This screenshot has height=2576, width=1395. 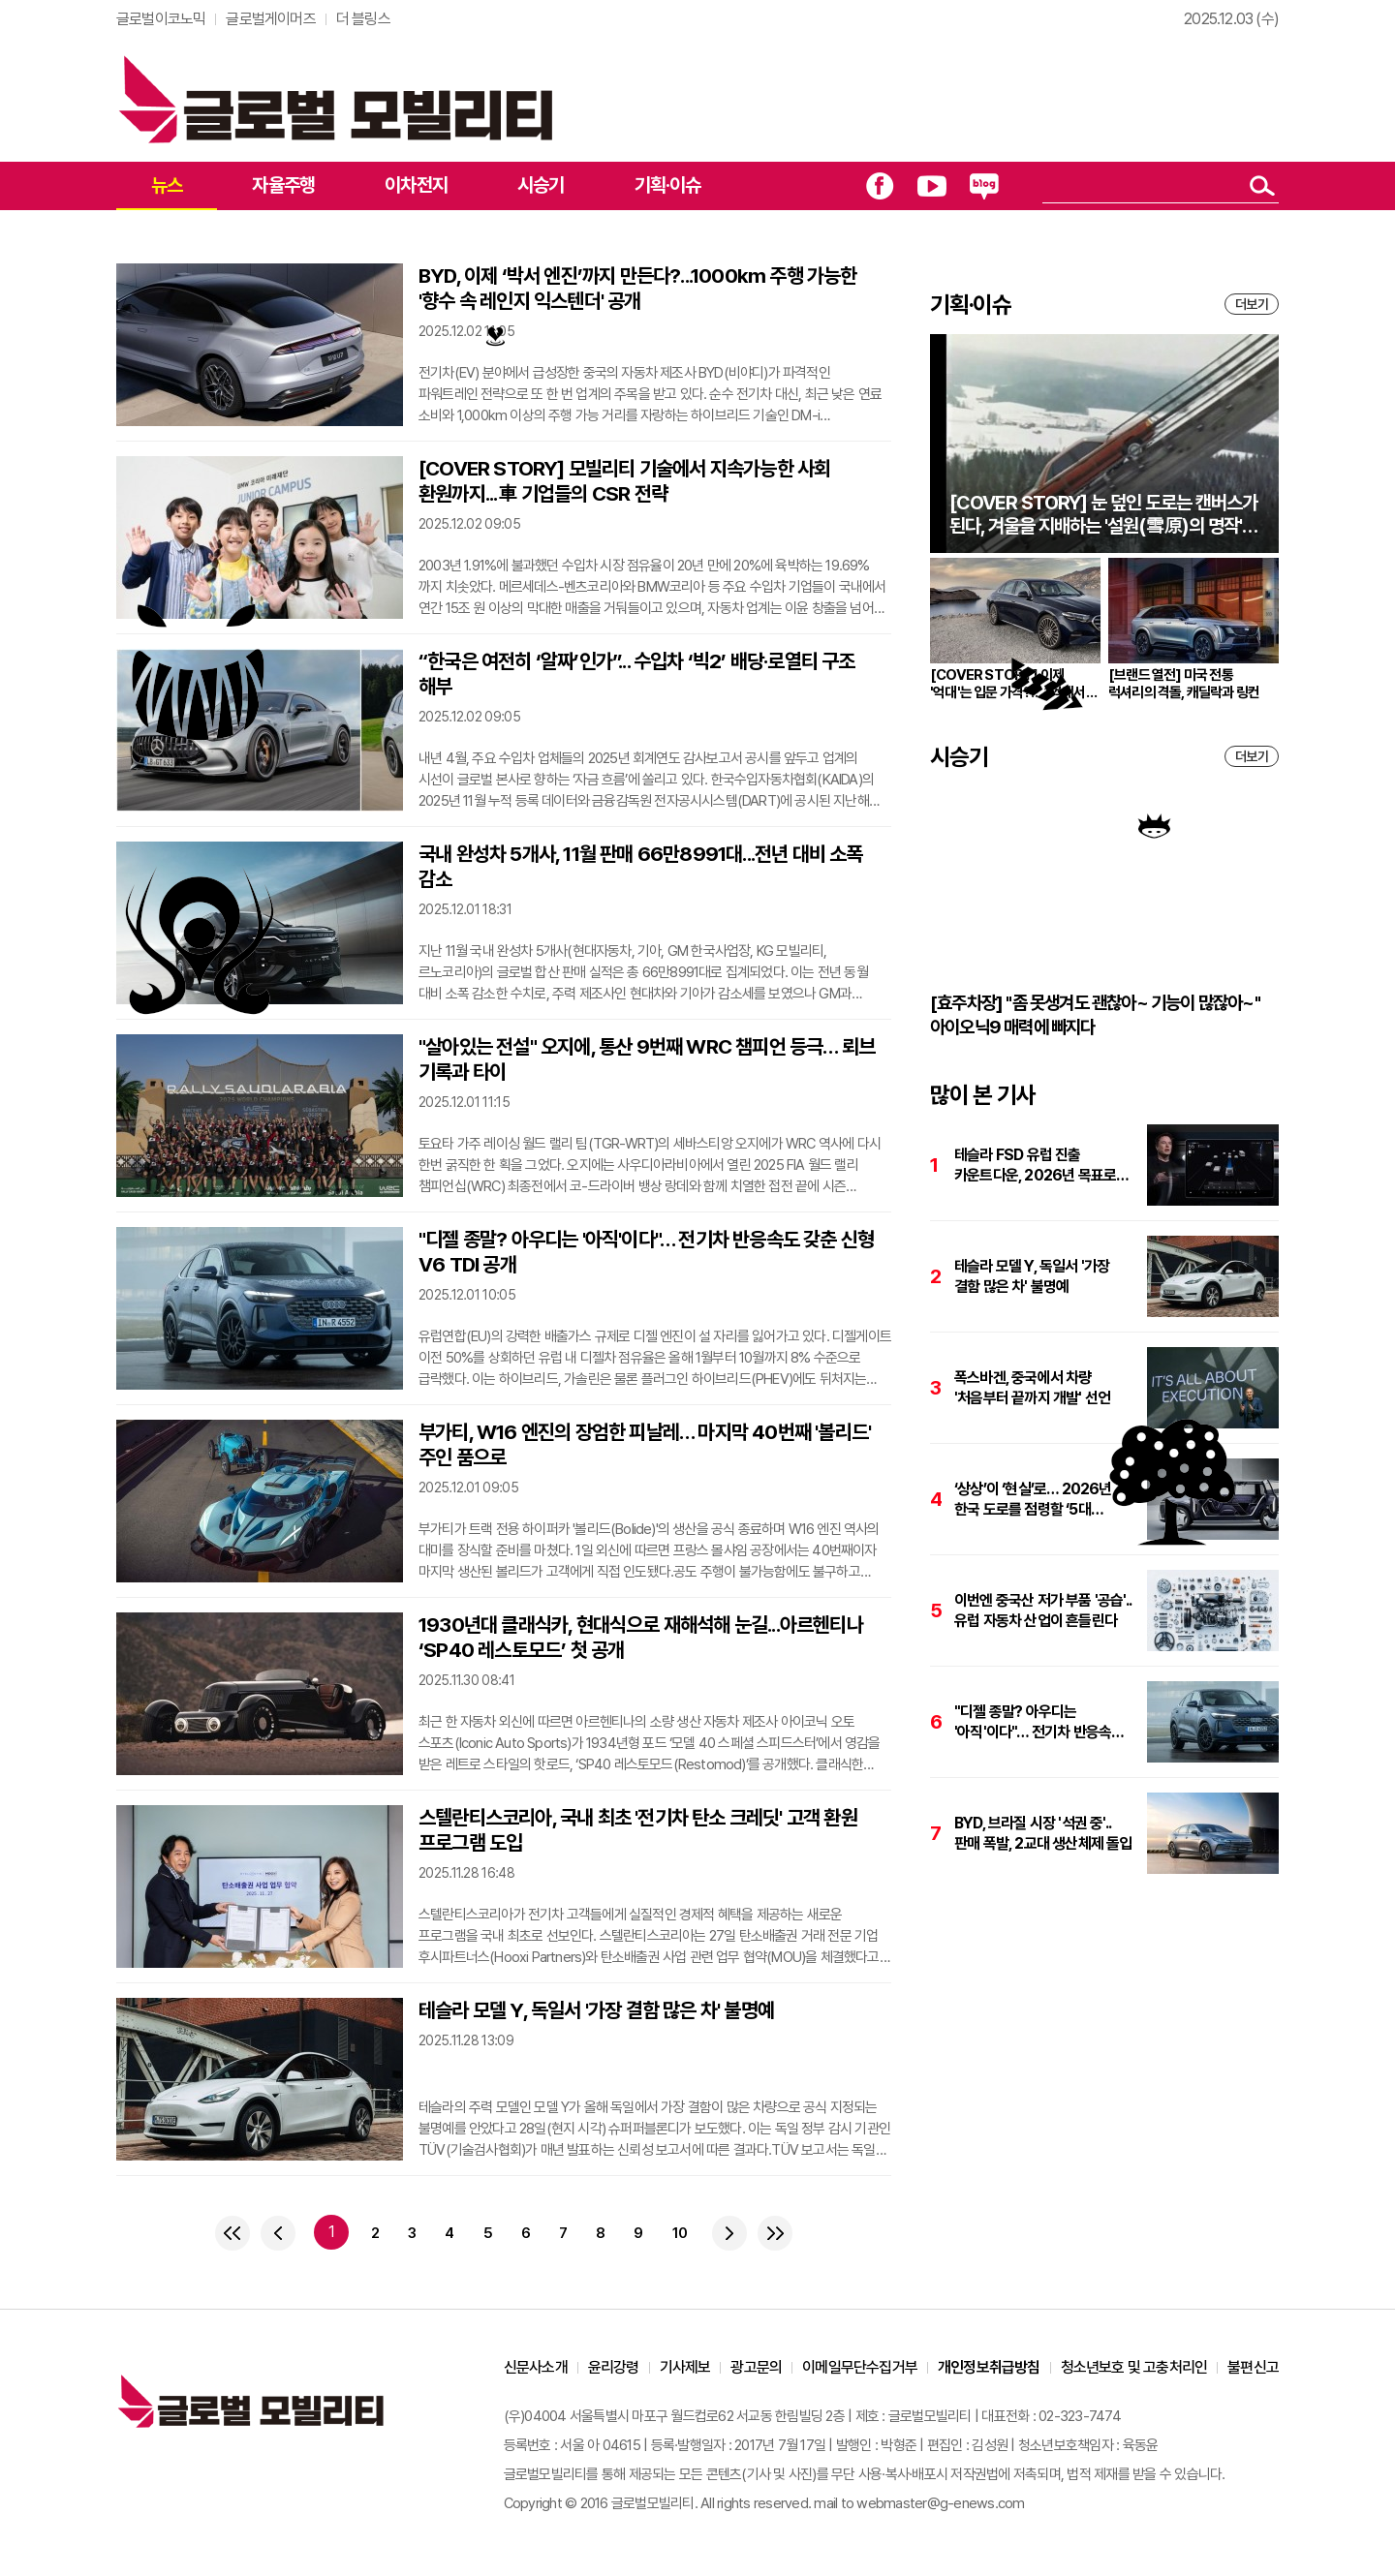 What do you see at coordinates (1154, 826) in the screenshot?
I see `activate defense or shield ability` at bounding box center [1154, 826].